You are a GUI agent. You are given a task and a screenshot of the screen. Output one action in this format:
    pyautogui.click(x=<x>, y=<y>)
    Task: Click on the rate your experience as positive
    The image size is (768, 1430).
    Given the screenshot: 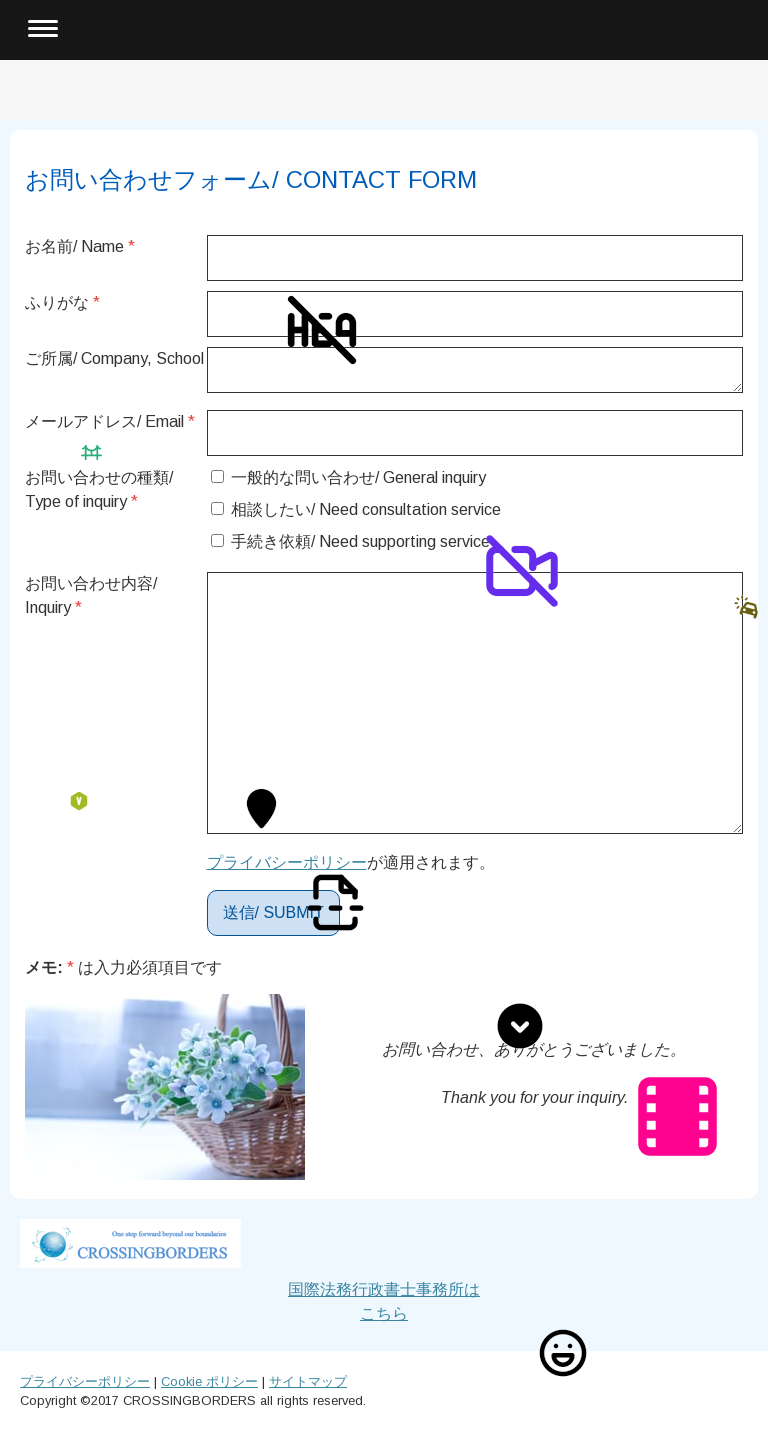 What is the action you would take?
    pyautogui.click(x=563, y=1353)
    